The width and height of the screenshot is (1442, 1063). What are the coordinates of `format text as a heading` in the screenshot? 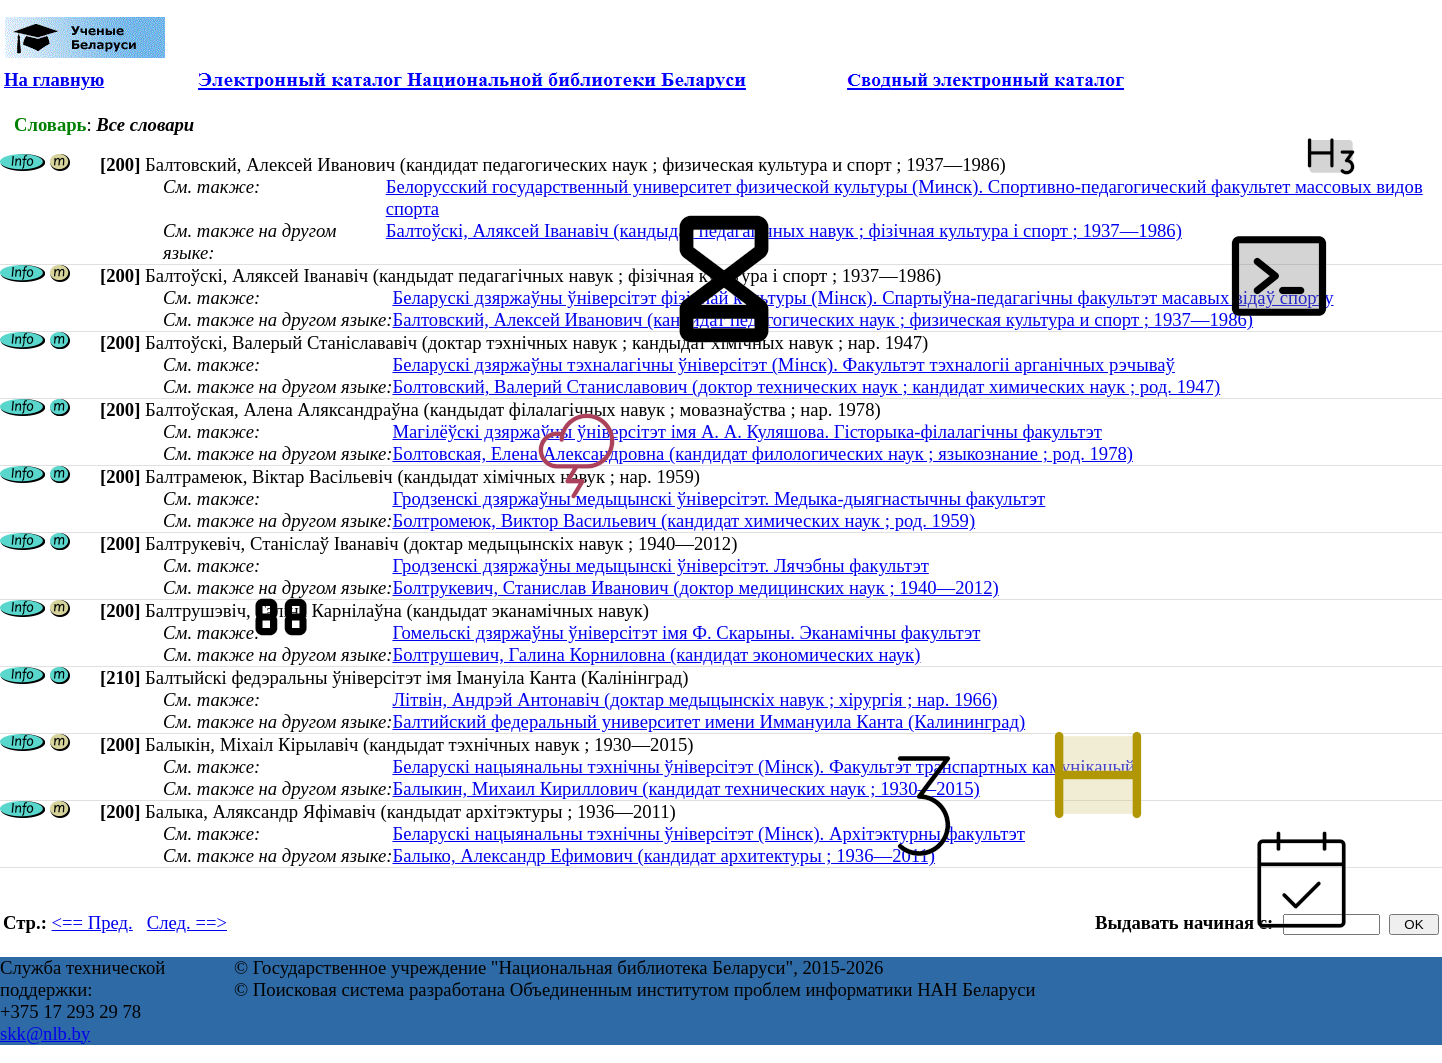 It's located at (1098, 775).